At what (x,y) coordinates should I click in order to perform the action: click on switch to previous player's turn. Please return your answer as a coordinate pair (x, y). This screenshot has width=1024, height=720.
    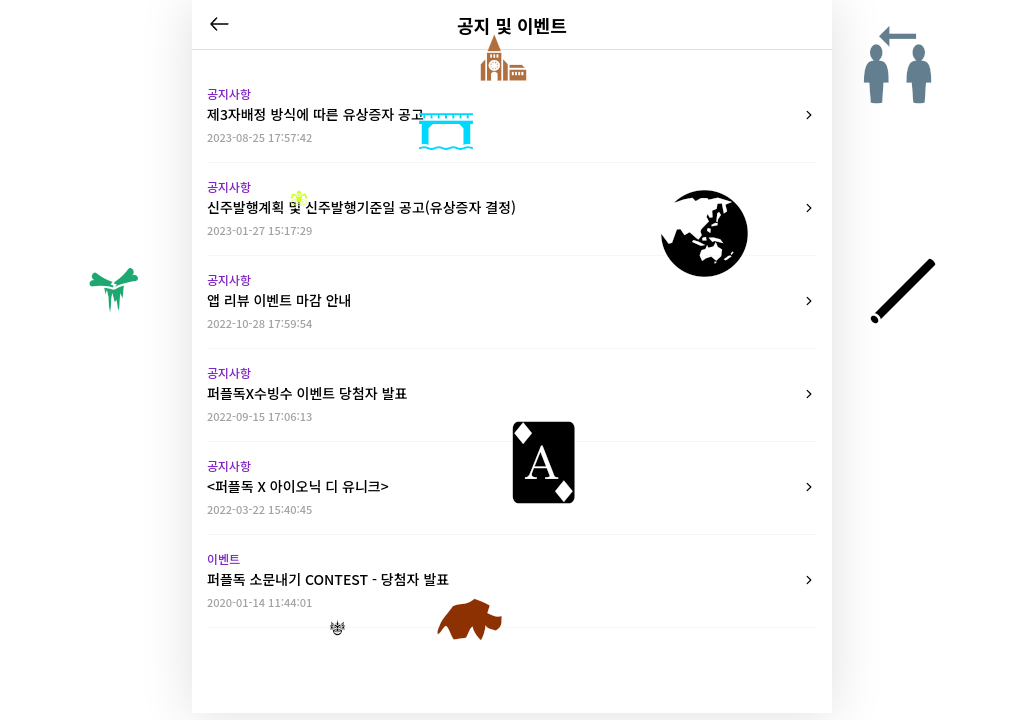
    Looking at the image, I should click on (897, 65).